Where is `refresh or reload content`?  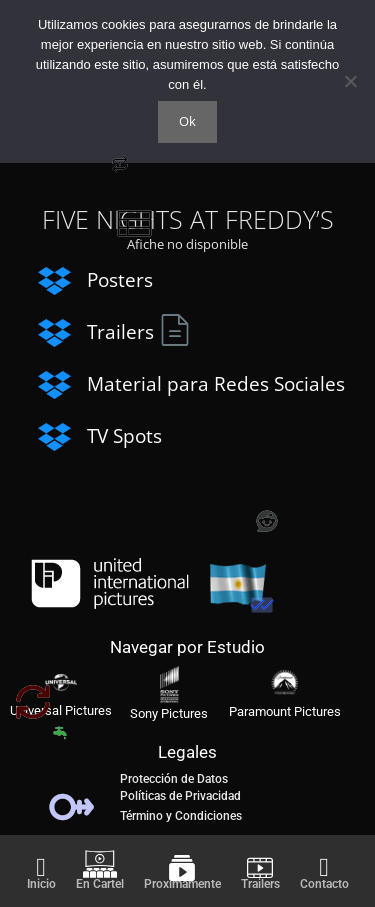
refresh or reload content is located at coordinates (33, 702).